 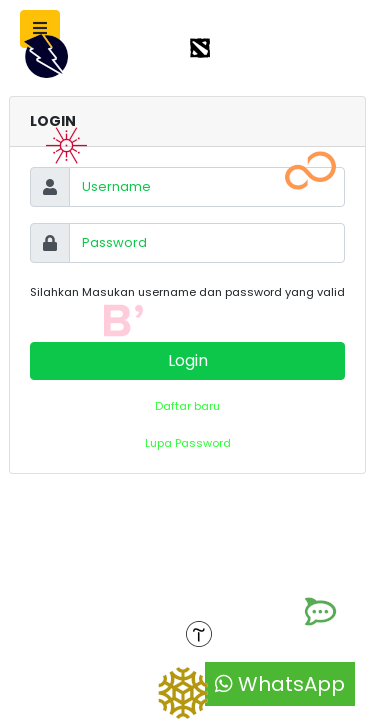 What do you see at coordinates (320, 611) in the screenshot?
I see `open Rocket.Chat messaging app` at bounding box center [320, 611].